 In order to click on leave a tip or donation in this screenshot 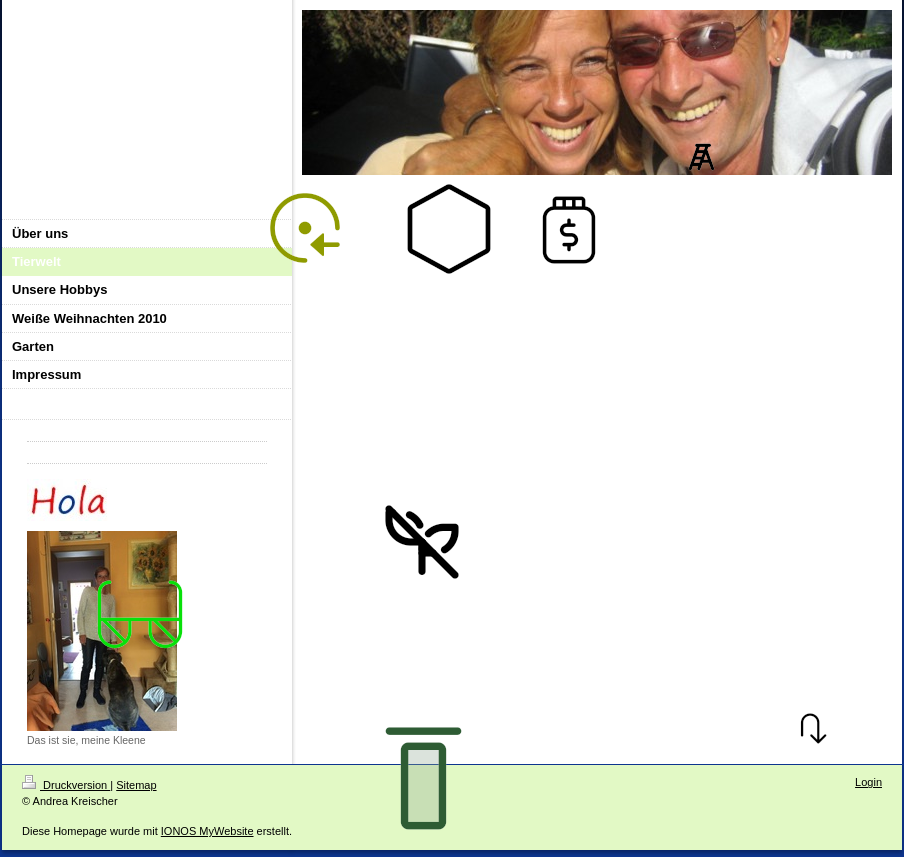, I will do `click(569, 230)`.